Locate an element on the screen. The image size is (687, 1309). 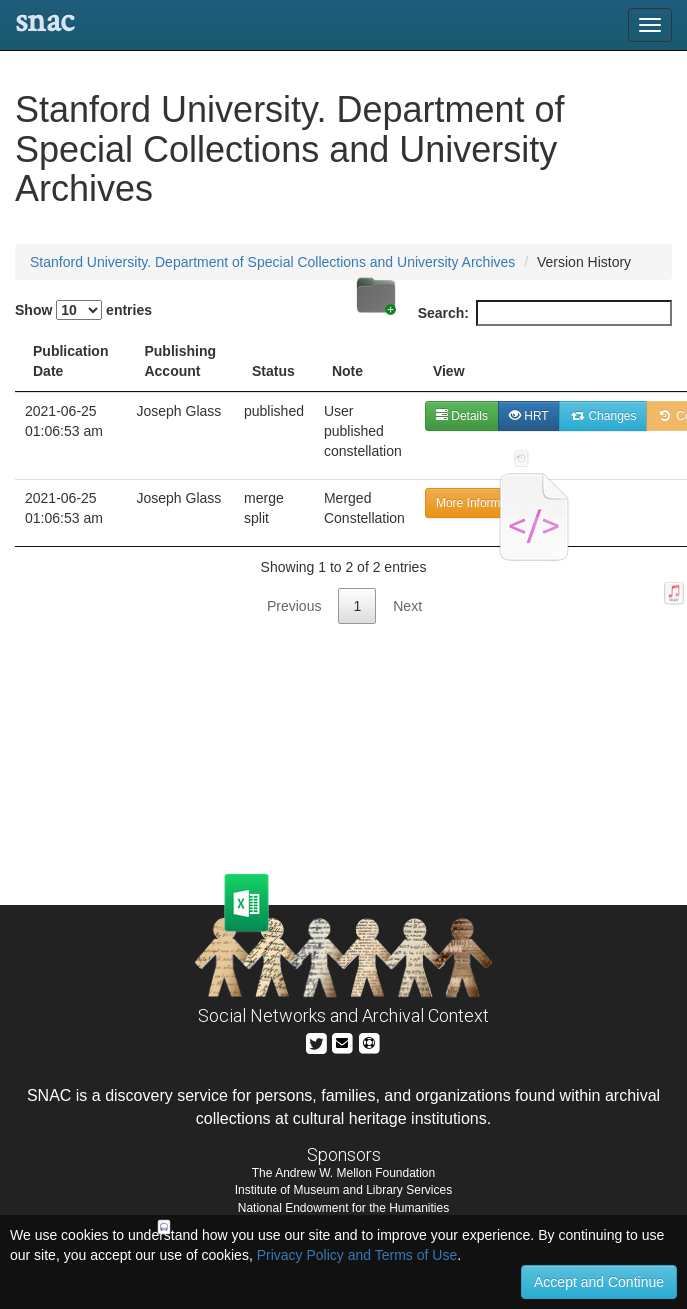
audacity audio project file is located at coordinates (164, 1227).